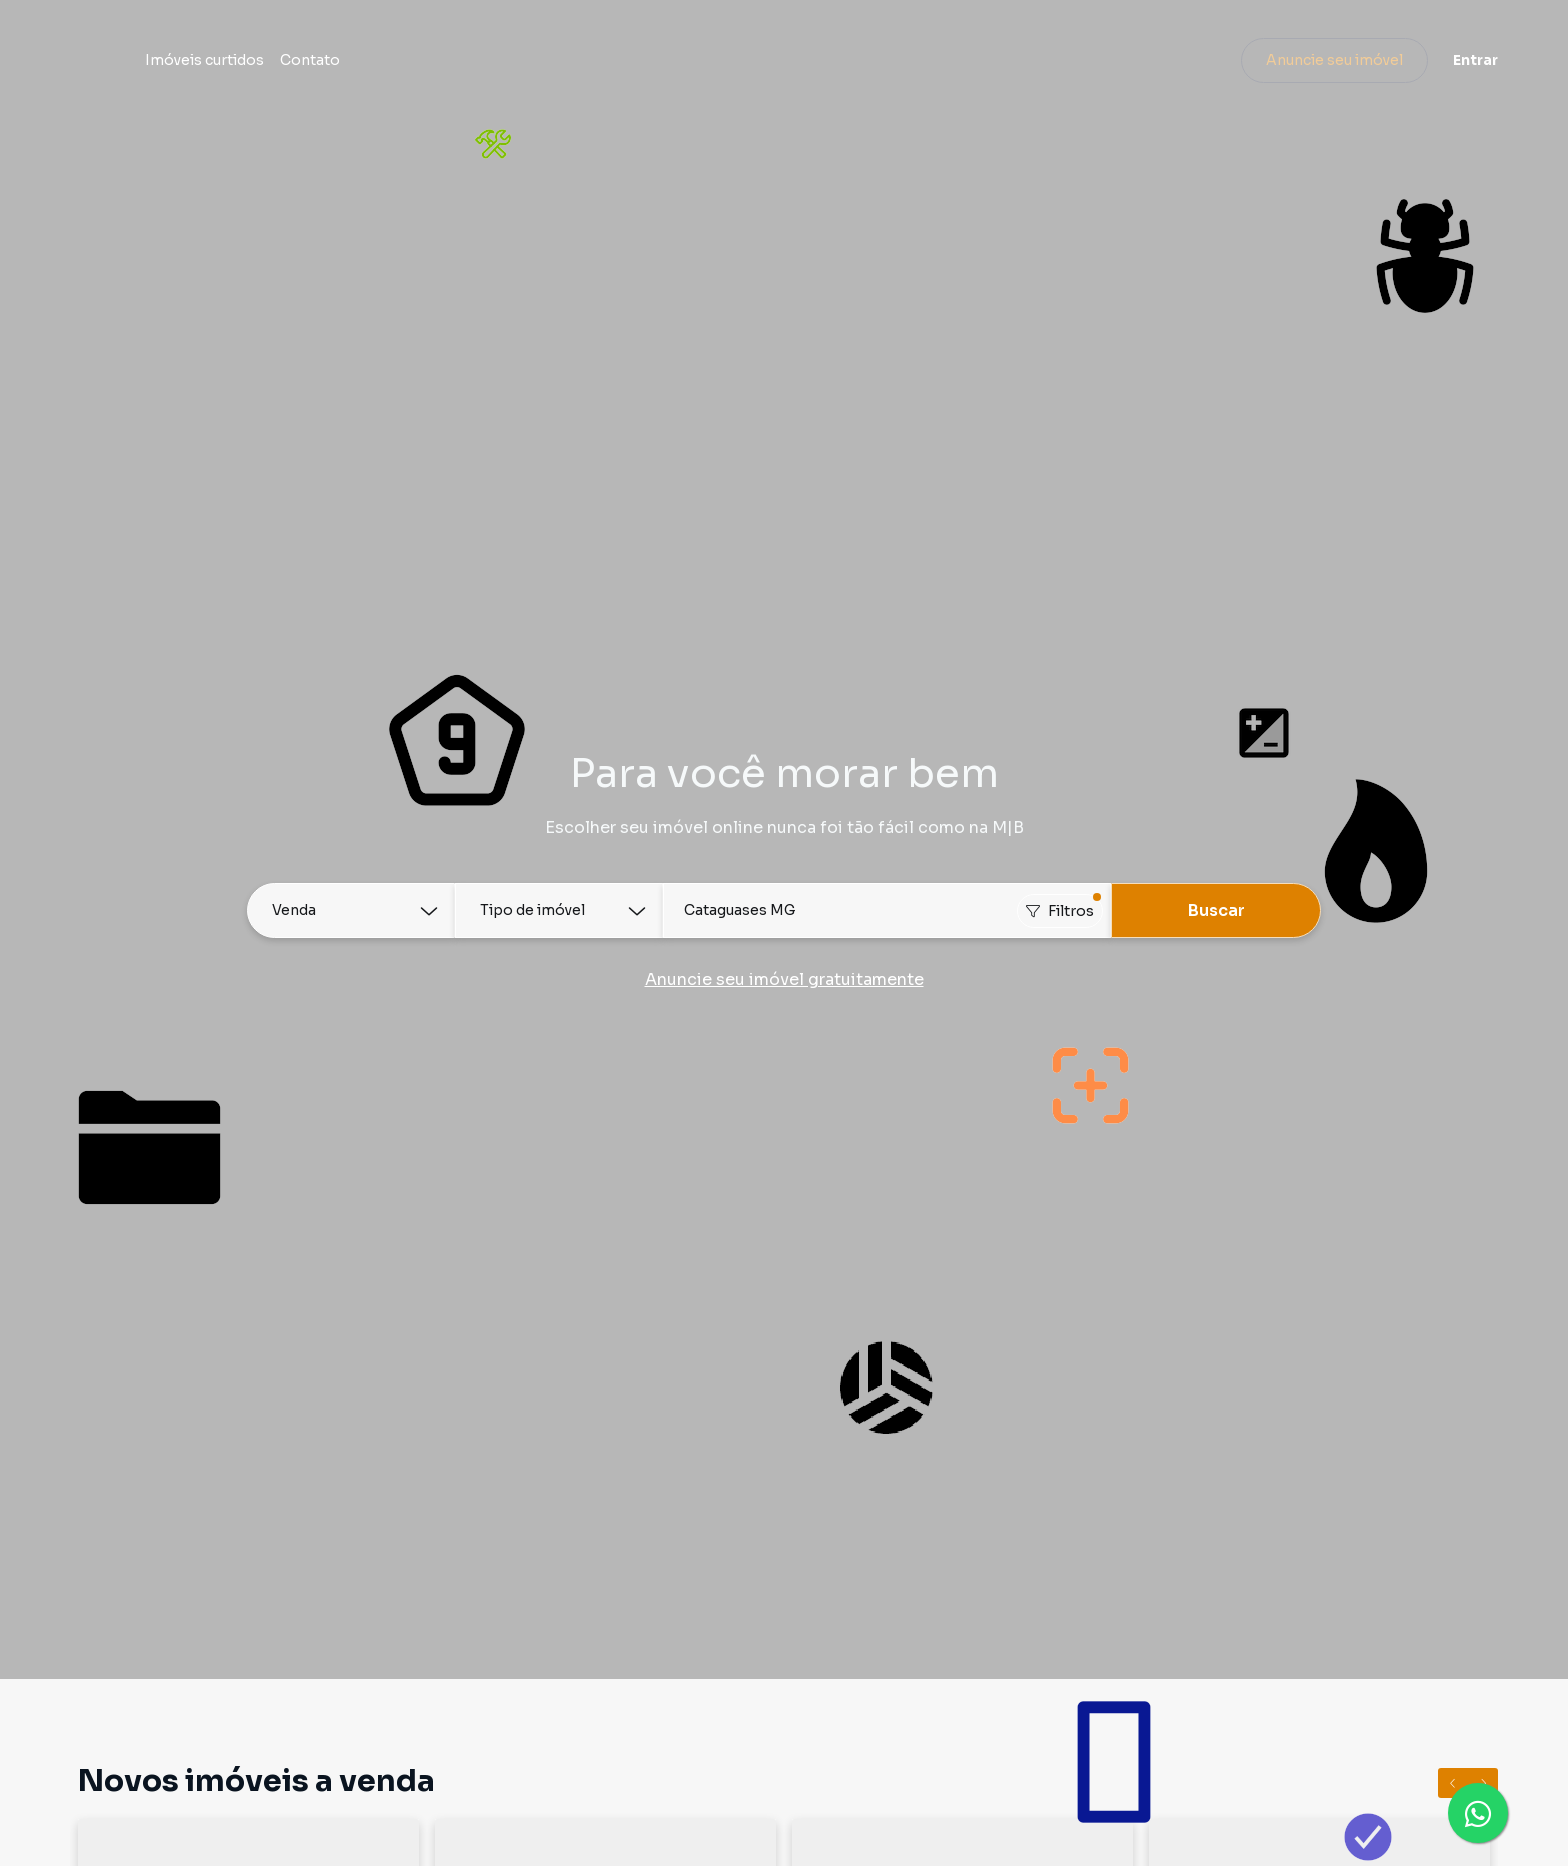 The image size is (1568, 1866). What do you see at coordinates (1090, 1085) in the screenshot?
I see `center or focus on current location` at bounding box center [1090, 1085].